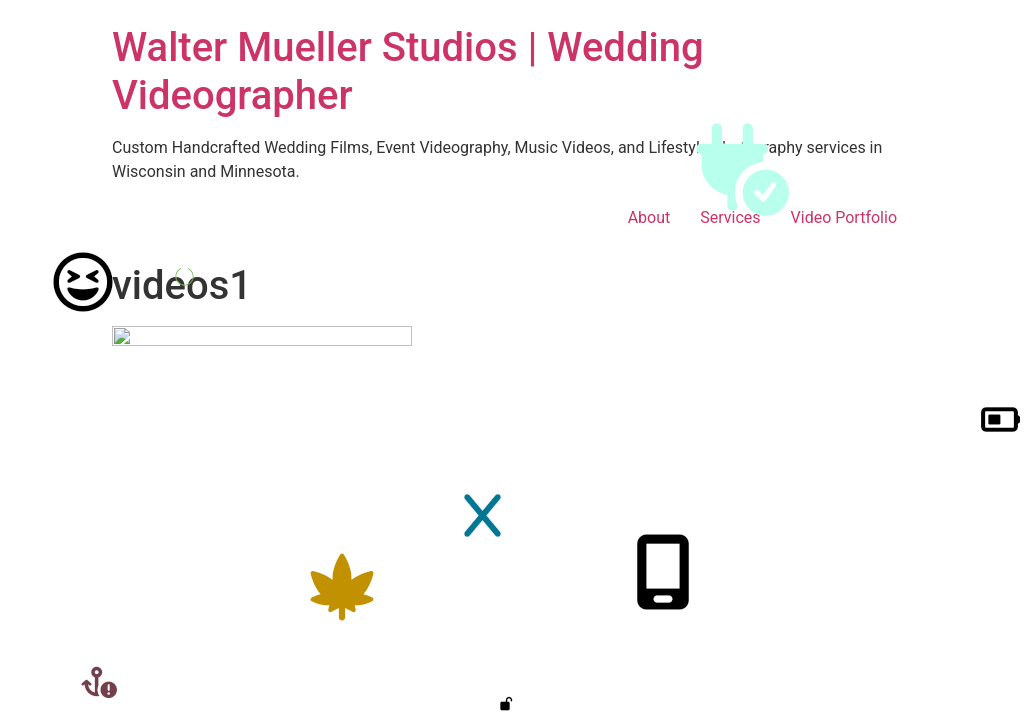 This screenshot has width=1024, height=720. What do you see at coordinates (83, 282) in the screenshot?
I see `react with a laughing emoji` at bounding box center [83, 282].